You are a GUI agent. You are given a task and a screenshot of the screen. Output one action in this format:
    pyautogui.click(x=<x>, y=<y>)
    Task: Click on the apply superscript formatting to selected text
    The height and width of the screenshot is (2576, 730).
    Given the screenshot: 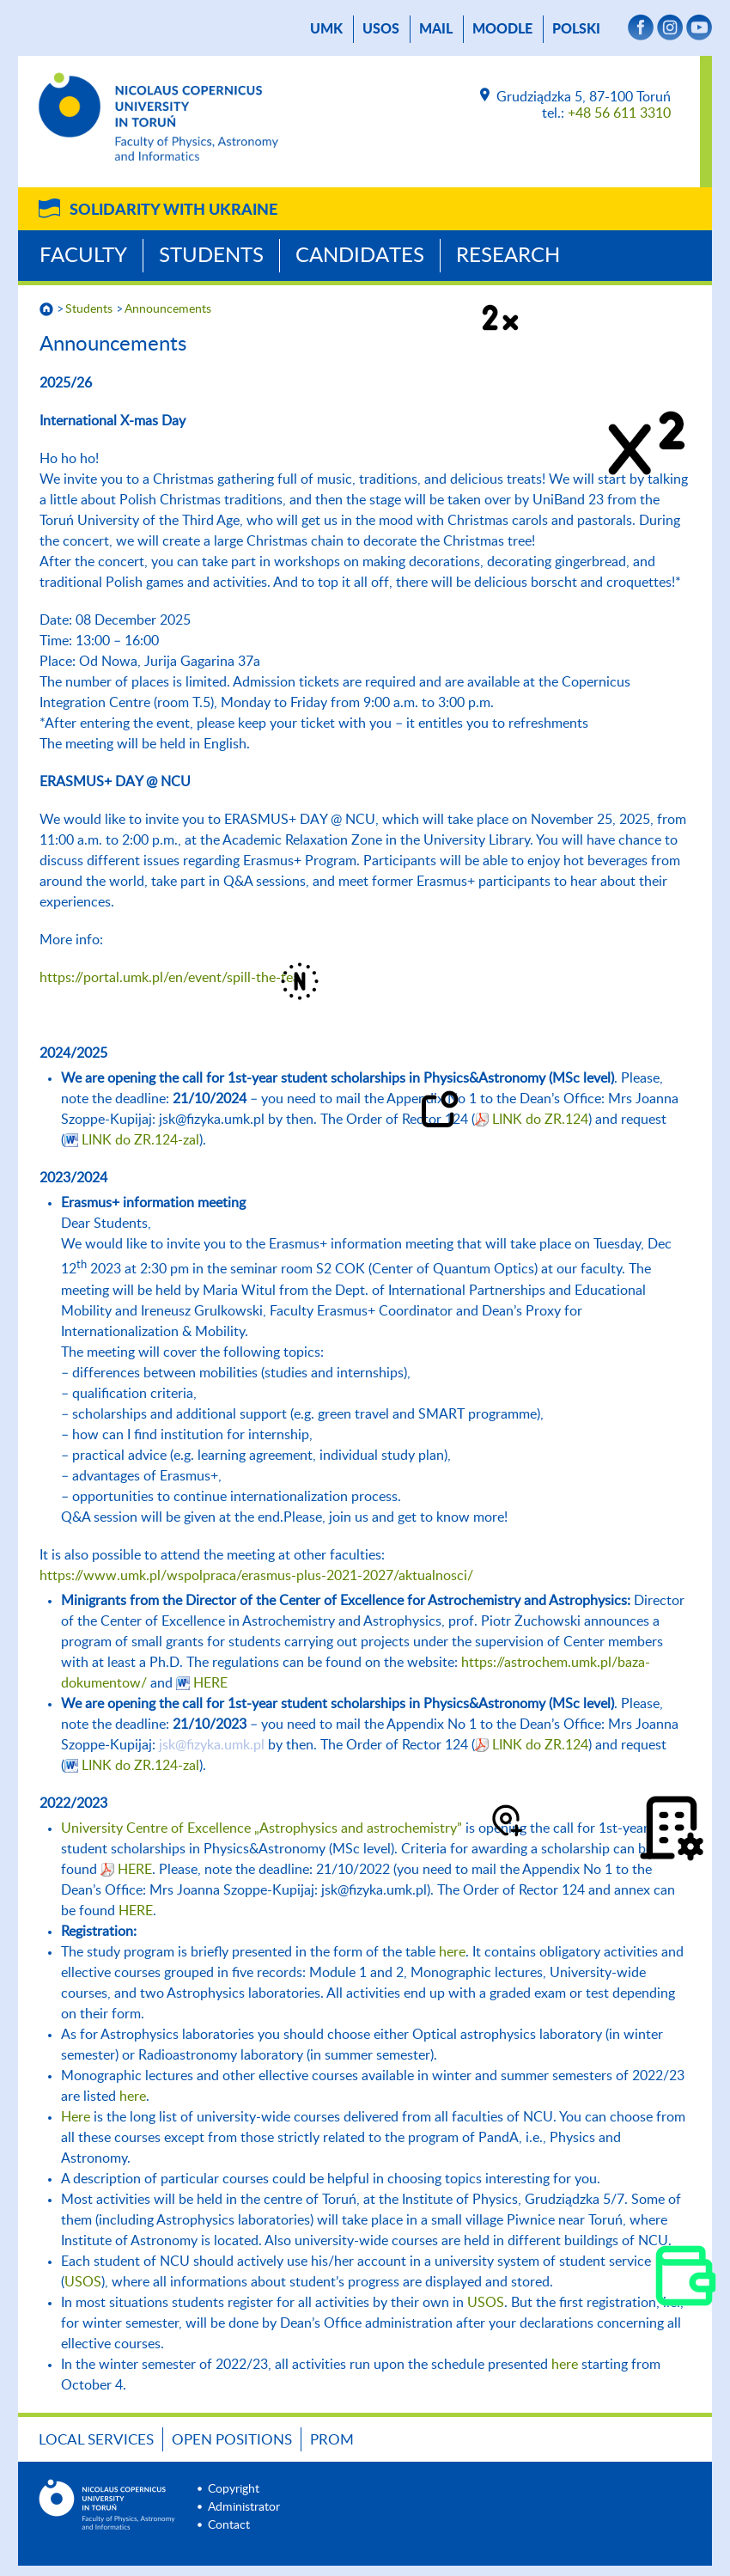 What is the action you would take?
    pyautogui.click(x=642, y=449)
    